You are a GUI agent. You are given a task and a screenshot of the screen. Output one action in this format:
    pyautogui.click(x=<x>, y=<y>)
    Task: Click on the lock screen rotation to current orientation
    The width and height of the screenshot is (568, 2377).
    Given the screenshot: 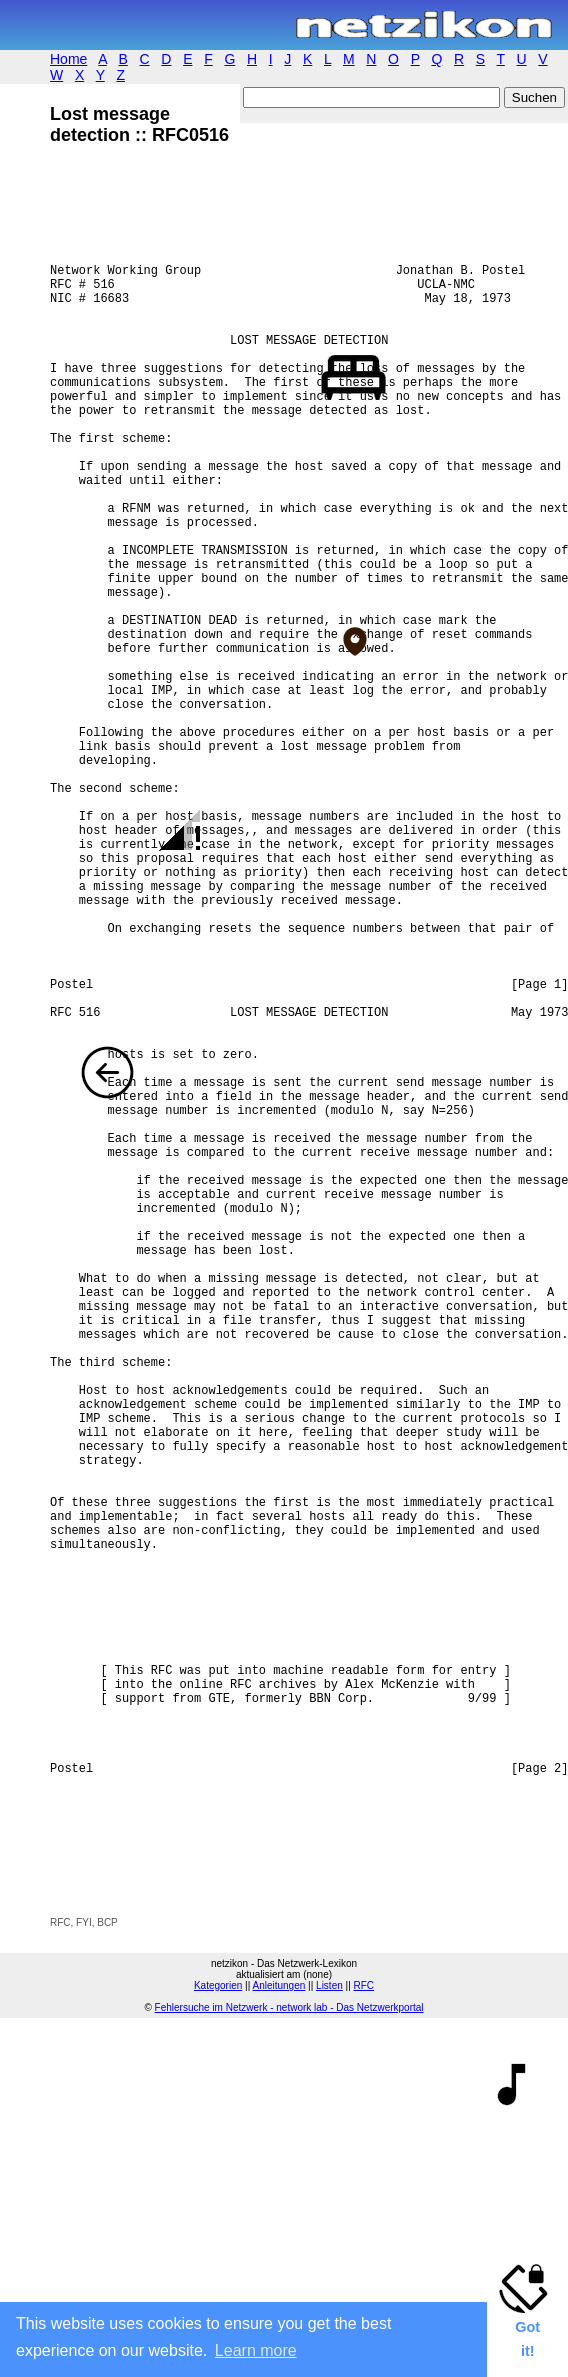 What is the action you would take?
    pyautogui.click(x=524, y=2287)
    